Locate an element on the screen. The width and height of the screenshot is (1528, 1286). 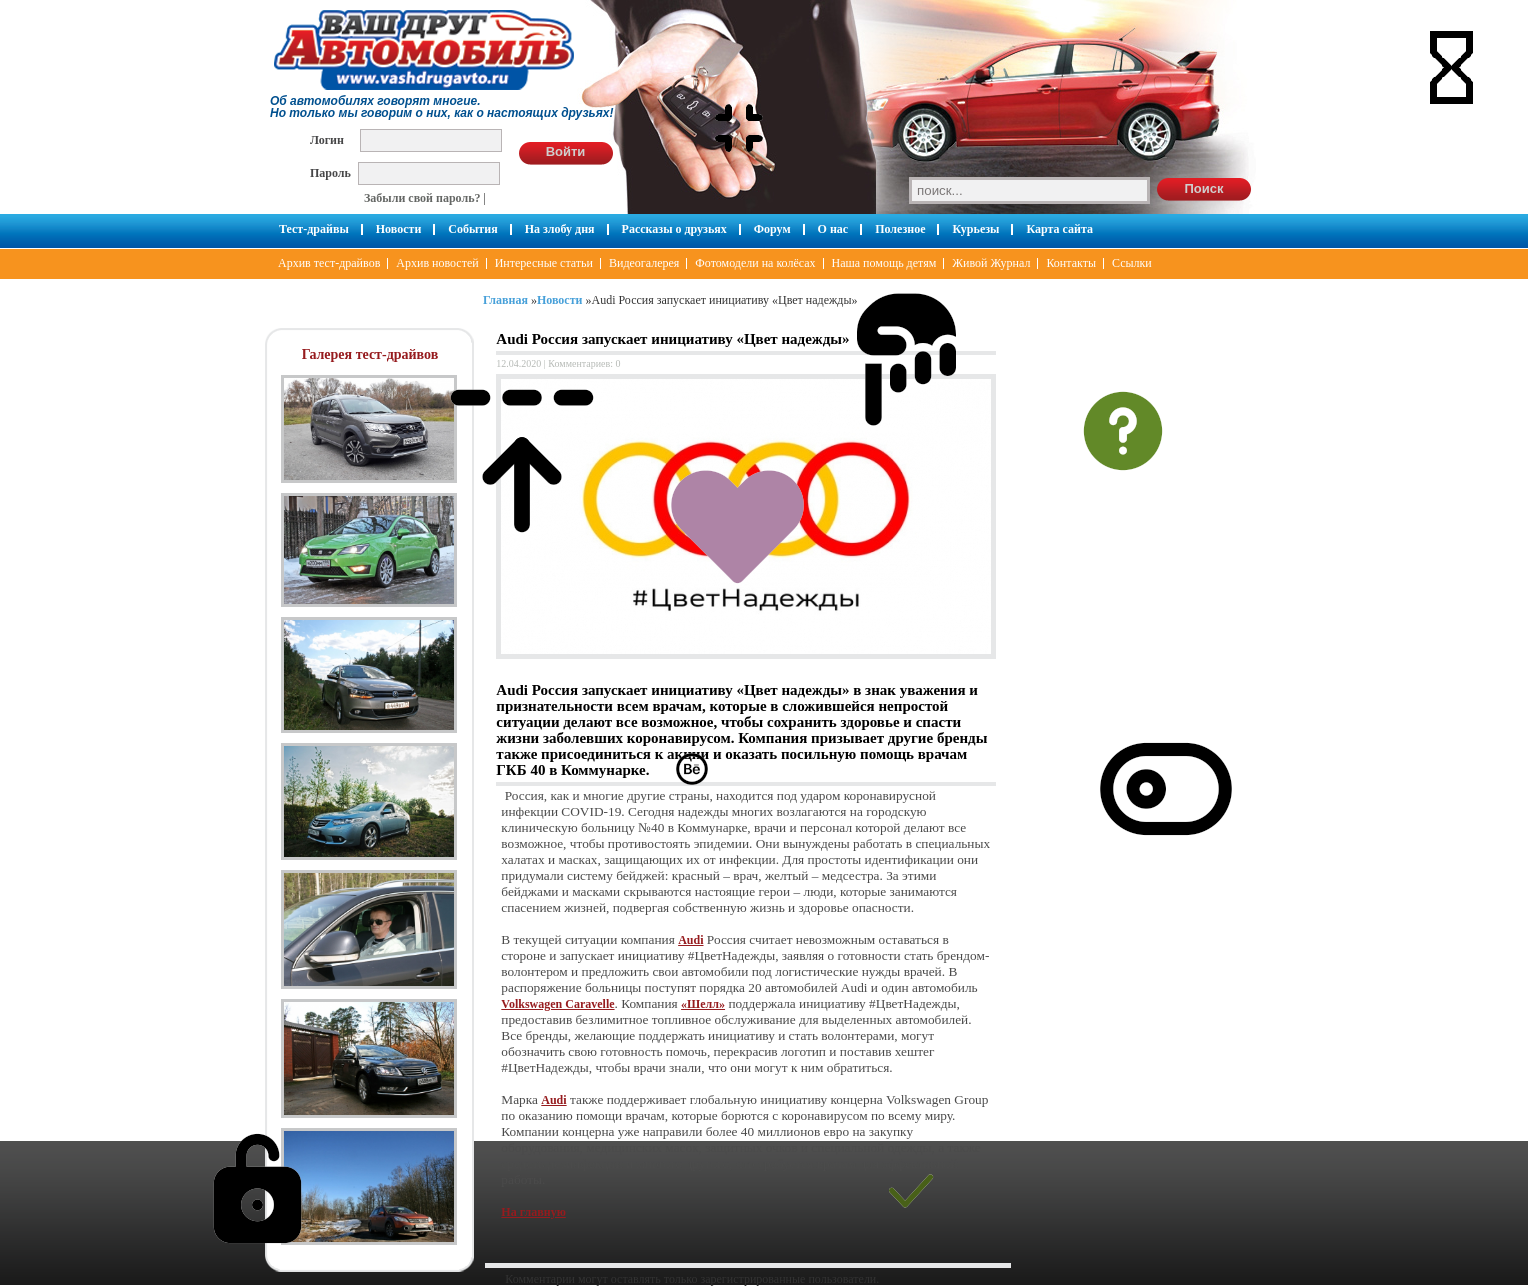
scroll down or view content below is located at coordinates (906, 359).